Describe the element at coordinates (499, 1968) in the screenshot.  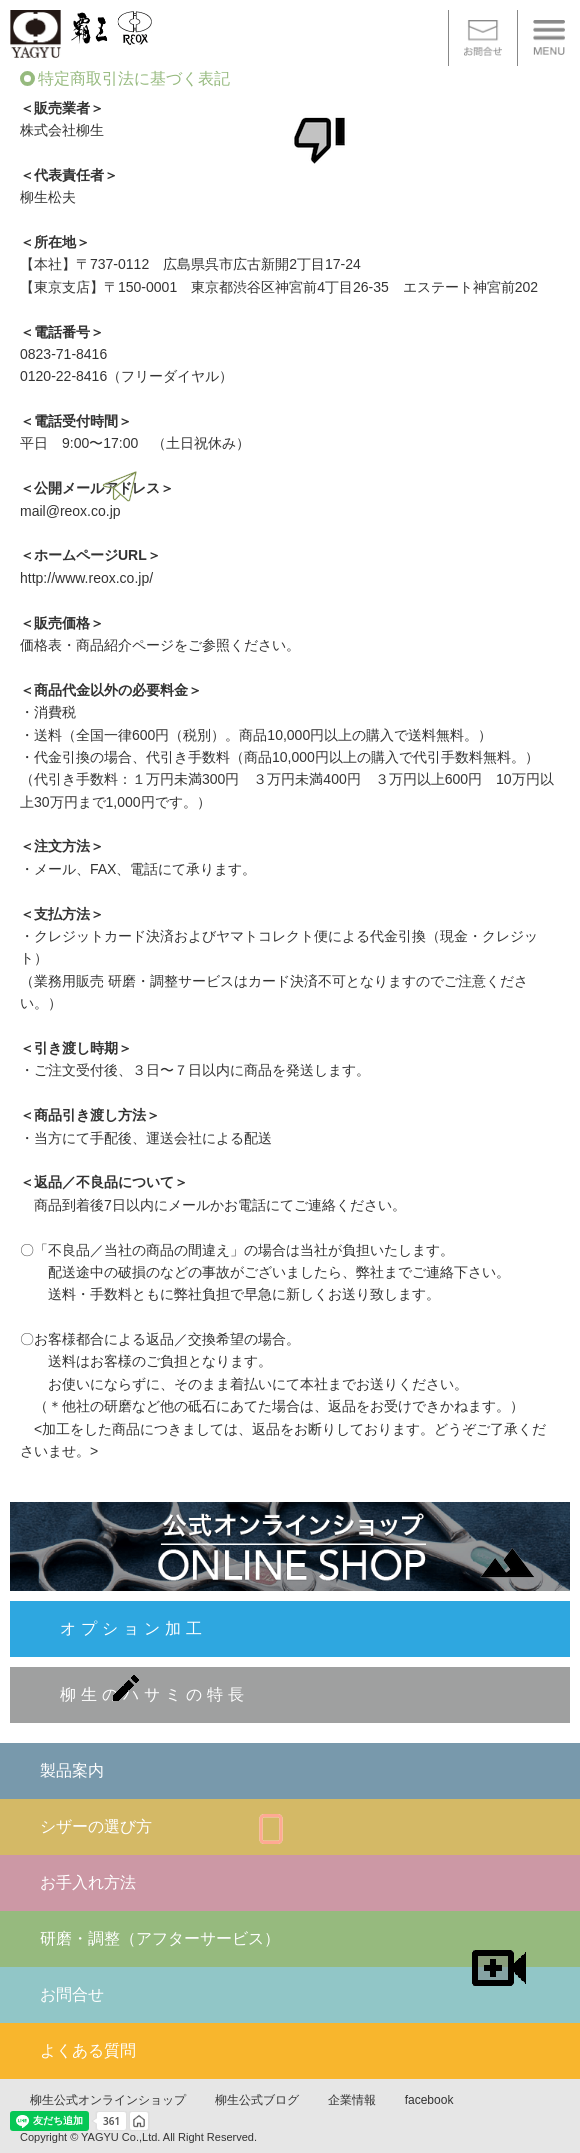
I see `start a new video call` at that location.